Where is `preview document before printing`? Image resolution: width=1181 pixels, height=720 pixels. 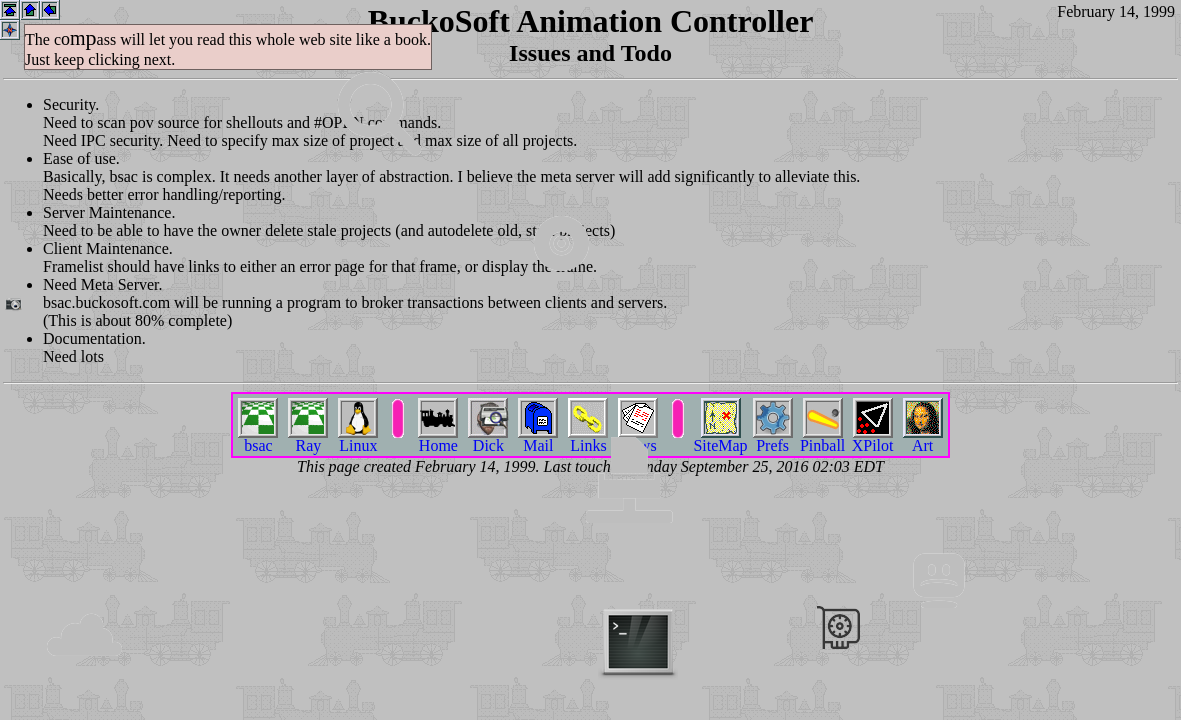 preview document before printing is located at coordinates (494, 416).